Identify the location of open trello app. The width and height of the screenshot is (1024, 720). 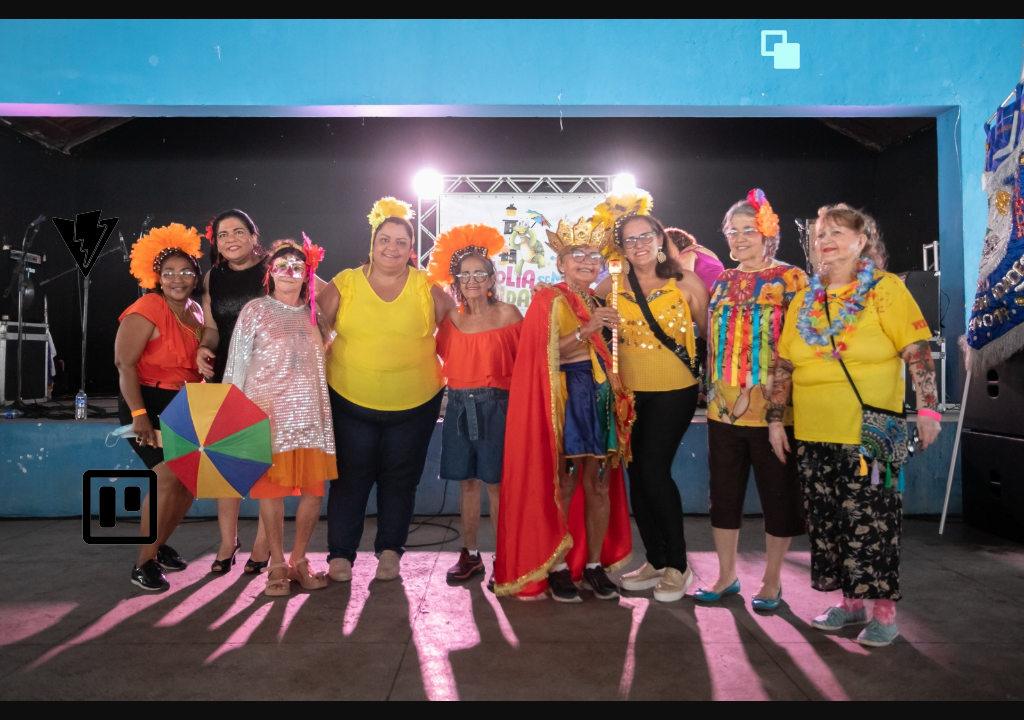
(120, 507).